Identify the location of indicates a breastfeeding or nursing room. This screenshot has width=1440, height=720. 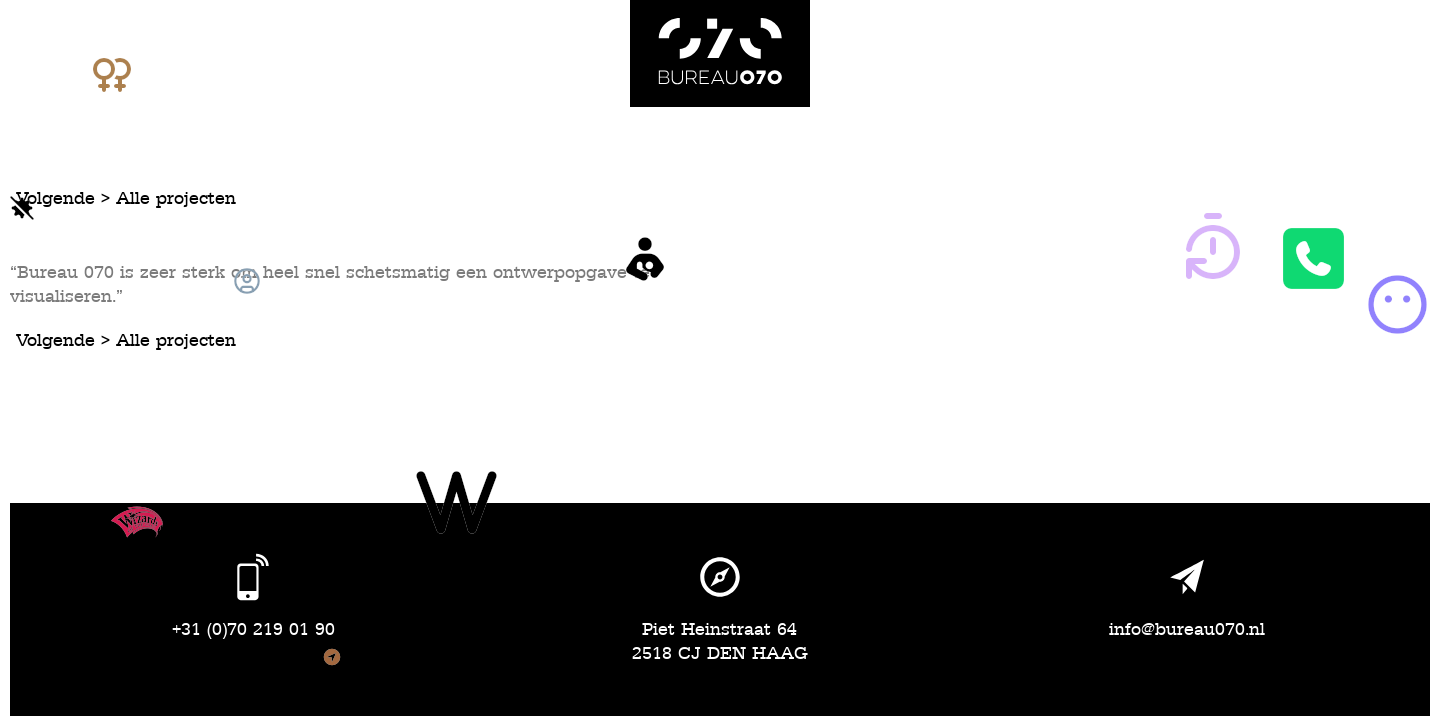
(645, 259).